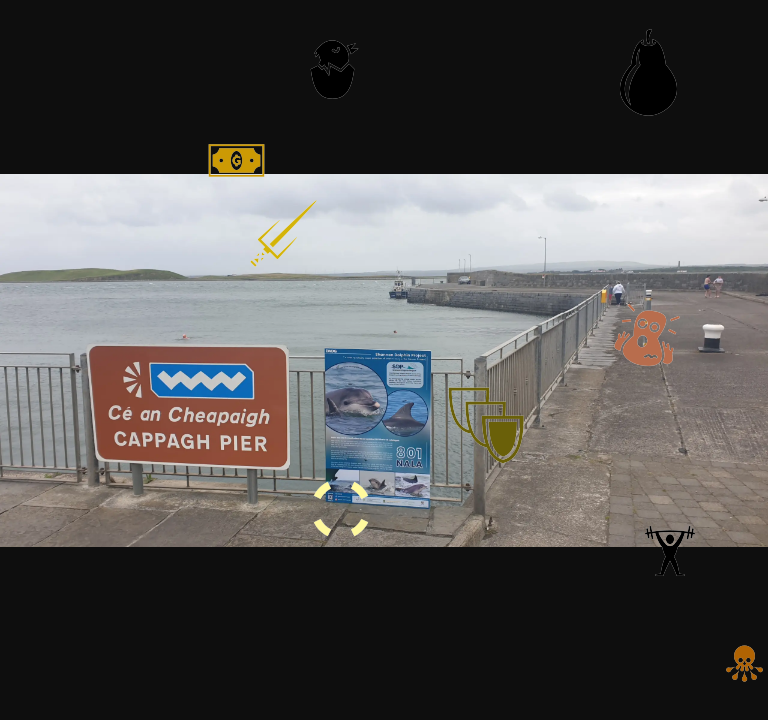 The height and width of the screenshot is (720, 768). I want to click on indicates new user or beginner status, so click(332, 68).